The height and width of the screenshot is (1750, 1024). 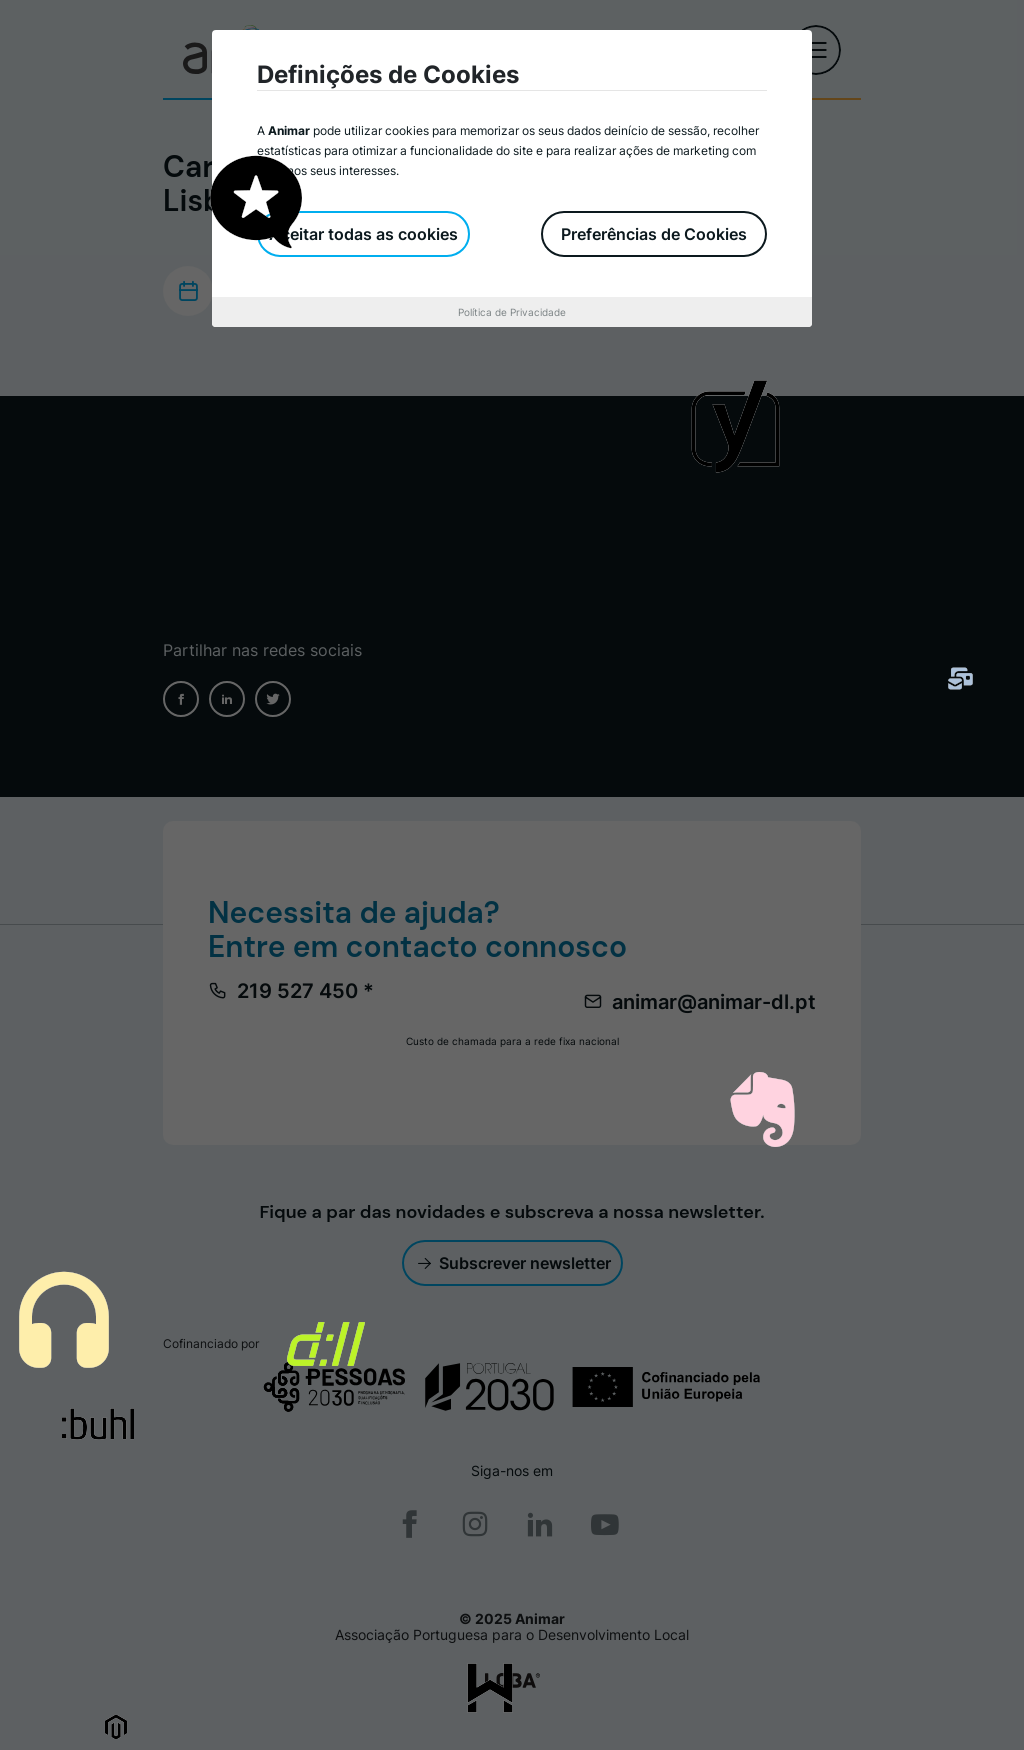 What do you see at coordinates (256, 202) in the screenshot?
I see `micro.blog social platform logo` at bounding box center [256, 202].